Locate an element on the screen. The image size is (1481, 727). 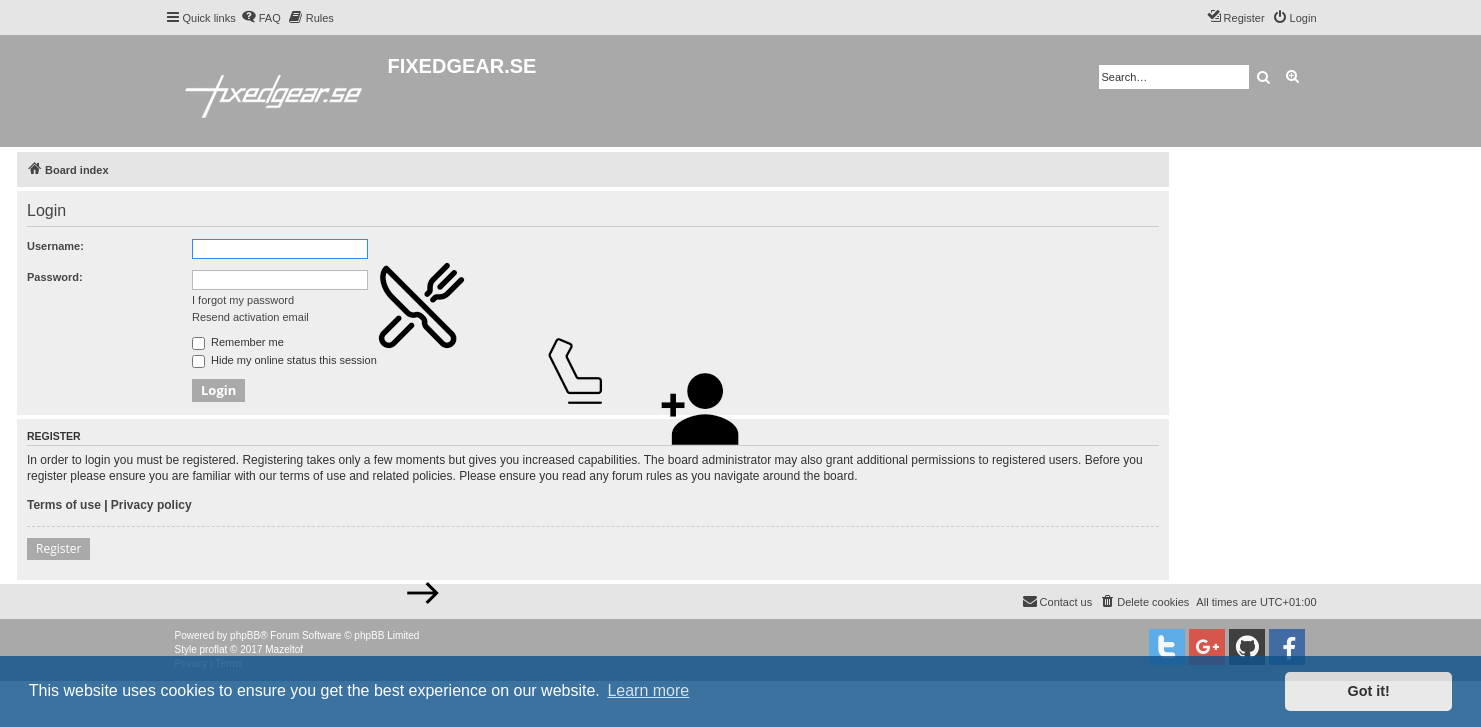
navigate to the next item or screen is located at coordinates (423, 593).